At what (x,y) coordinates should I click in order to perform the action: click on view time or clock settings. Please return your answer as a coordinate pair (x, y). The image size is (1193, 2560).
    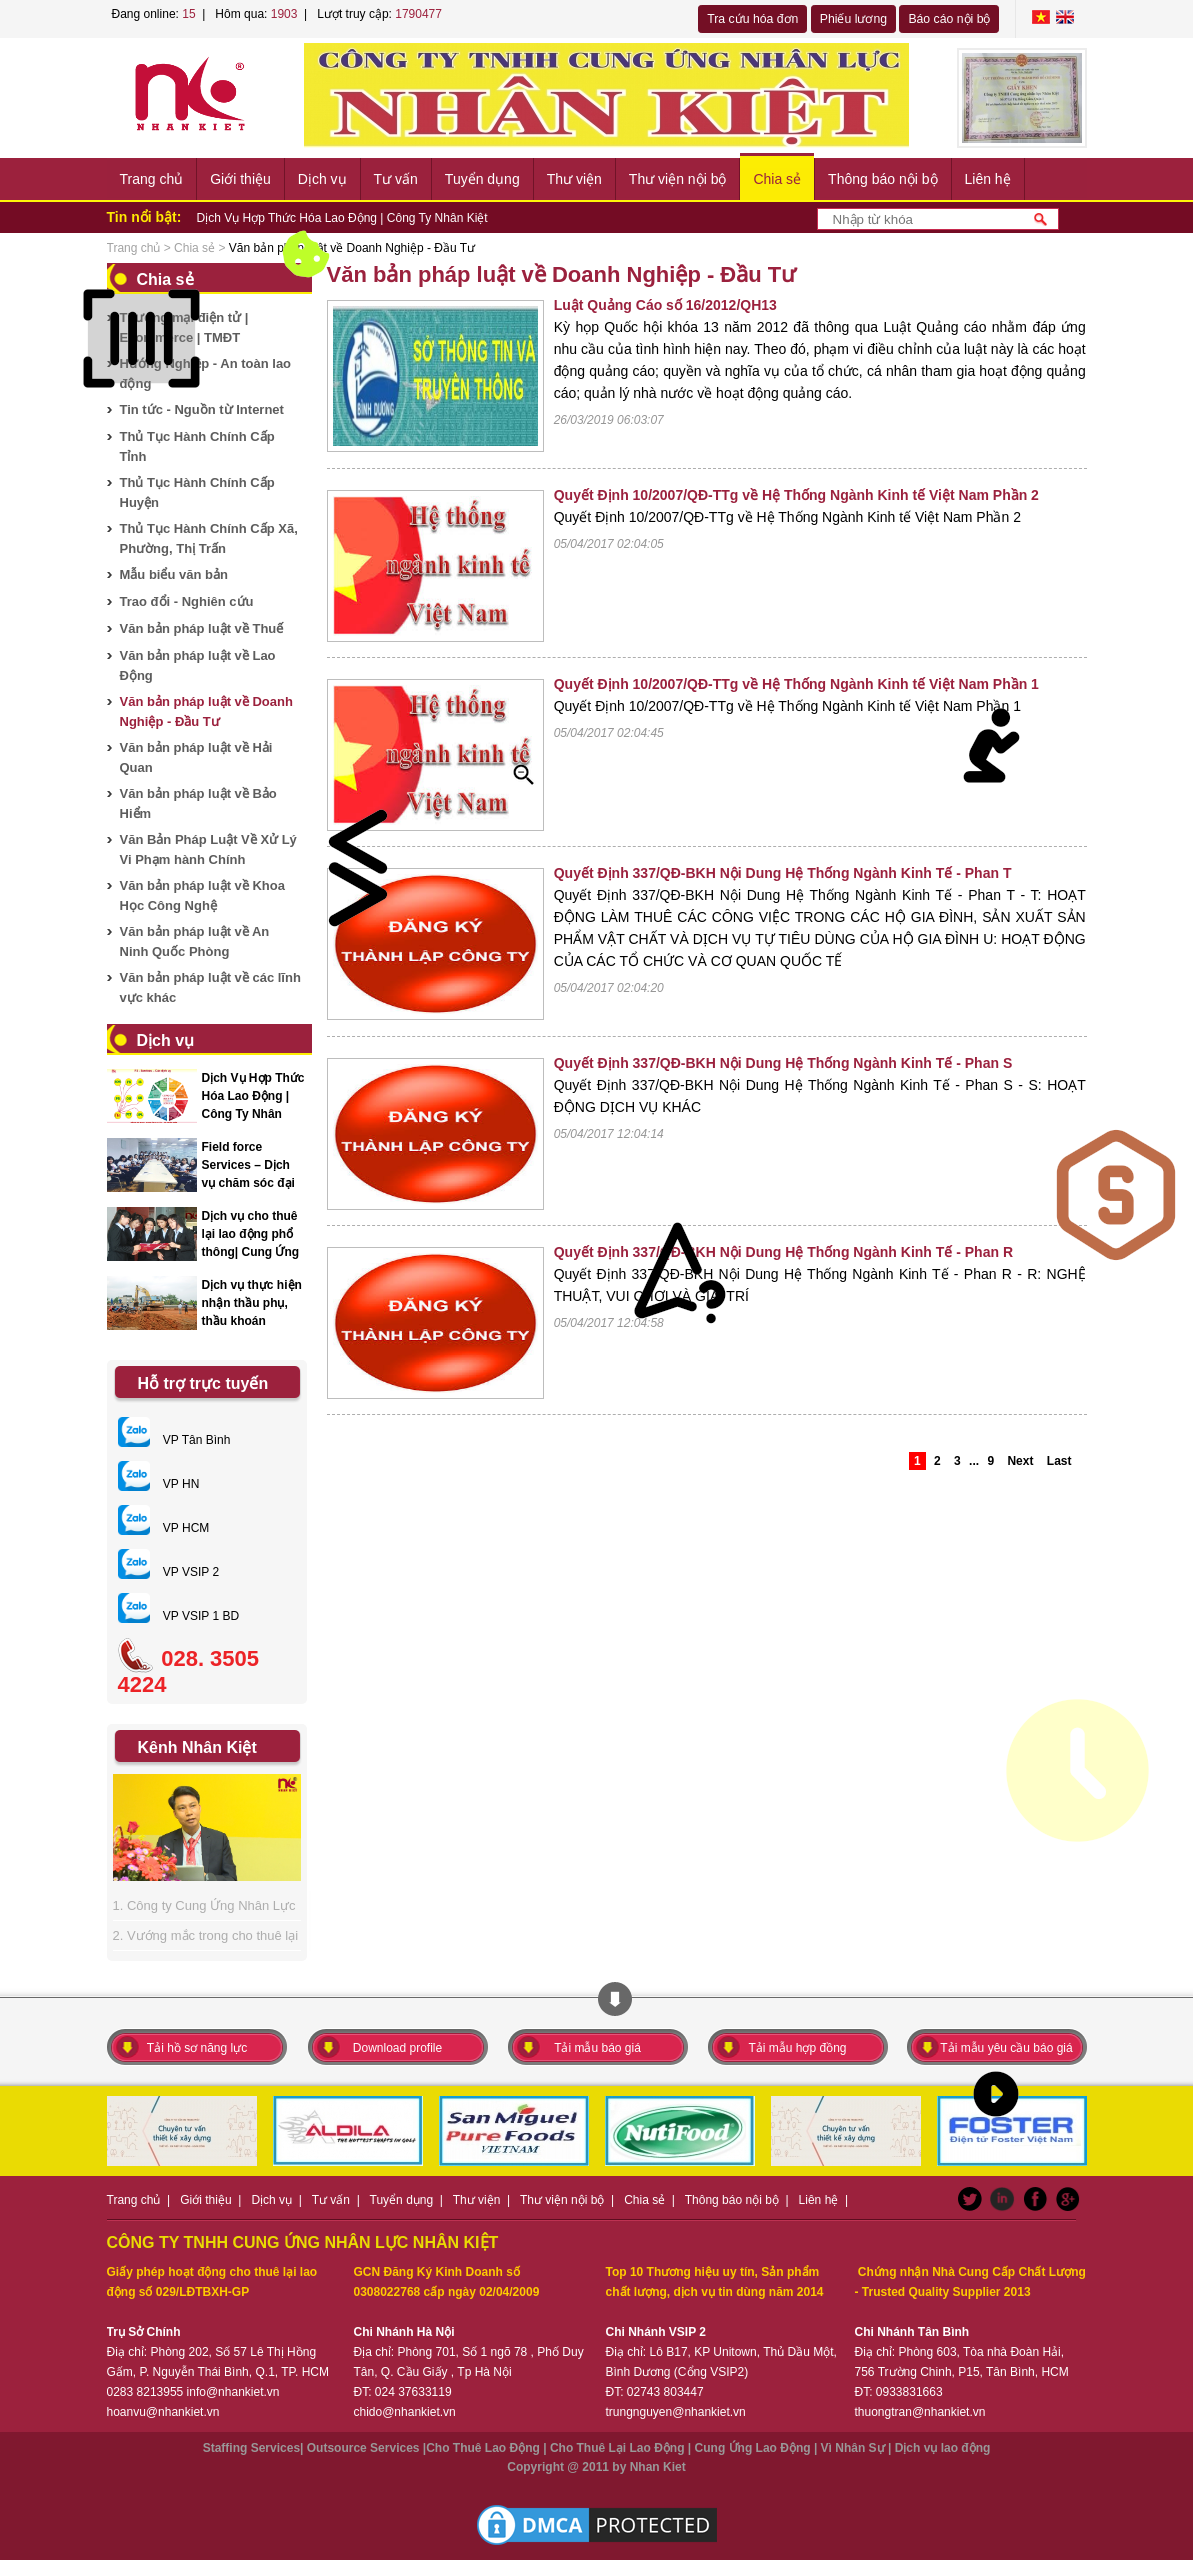
    Looking at the image, I should click on (1077, 1770).